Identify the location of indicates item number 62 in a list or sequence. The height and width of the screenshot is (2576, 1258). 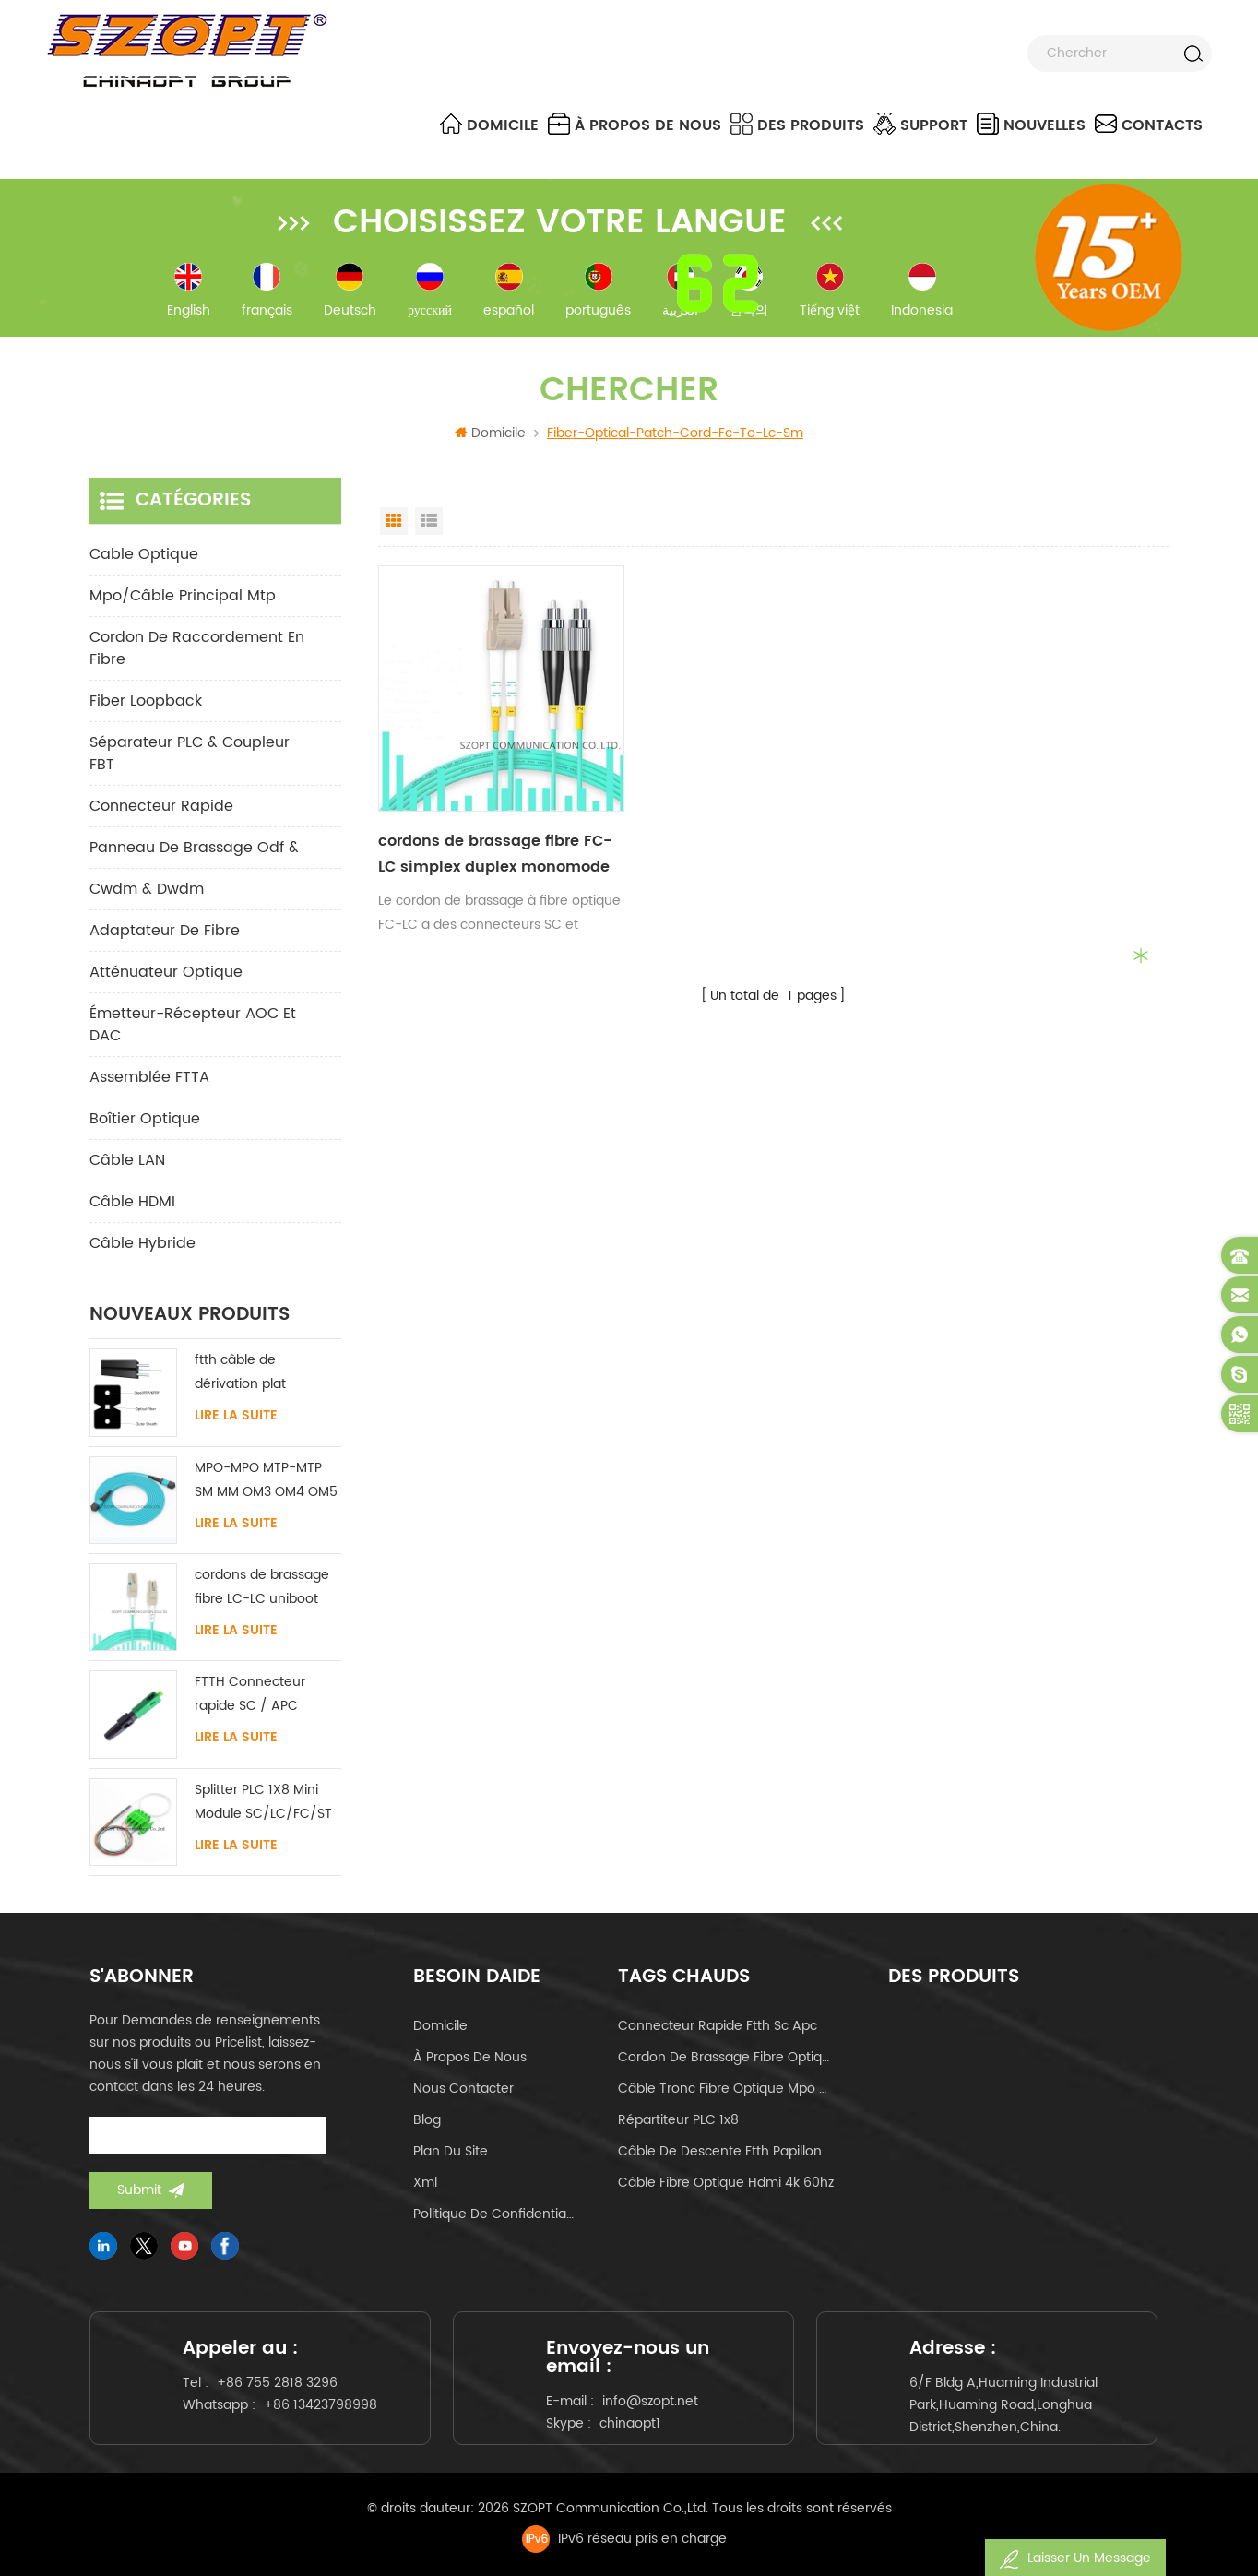
(718, 283).